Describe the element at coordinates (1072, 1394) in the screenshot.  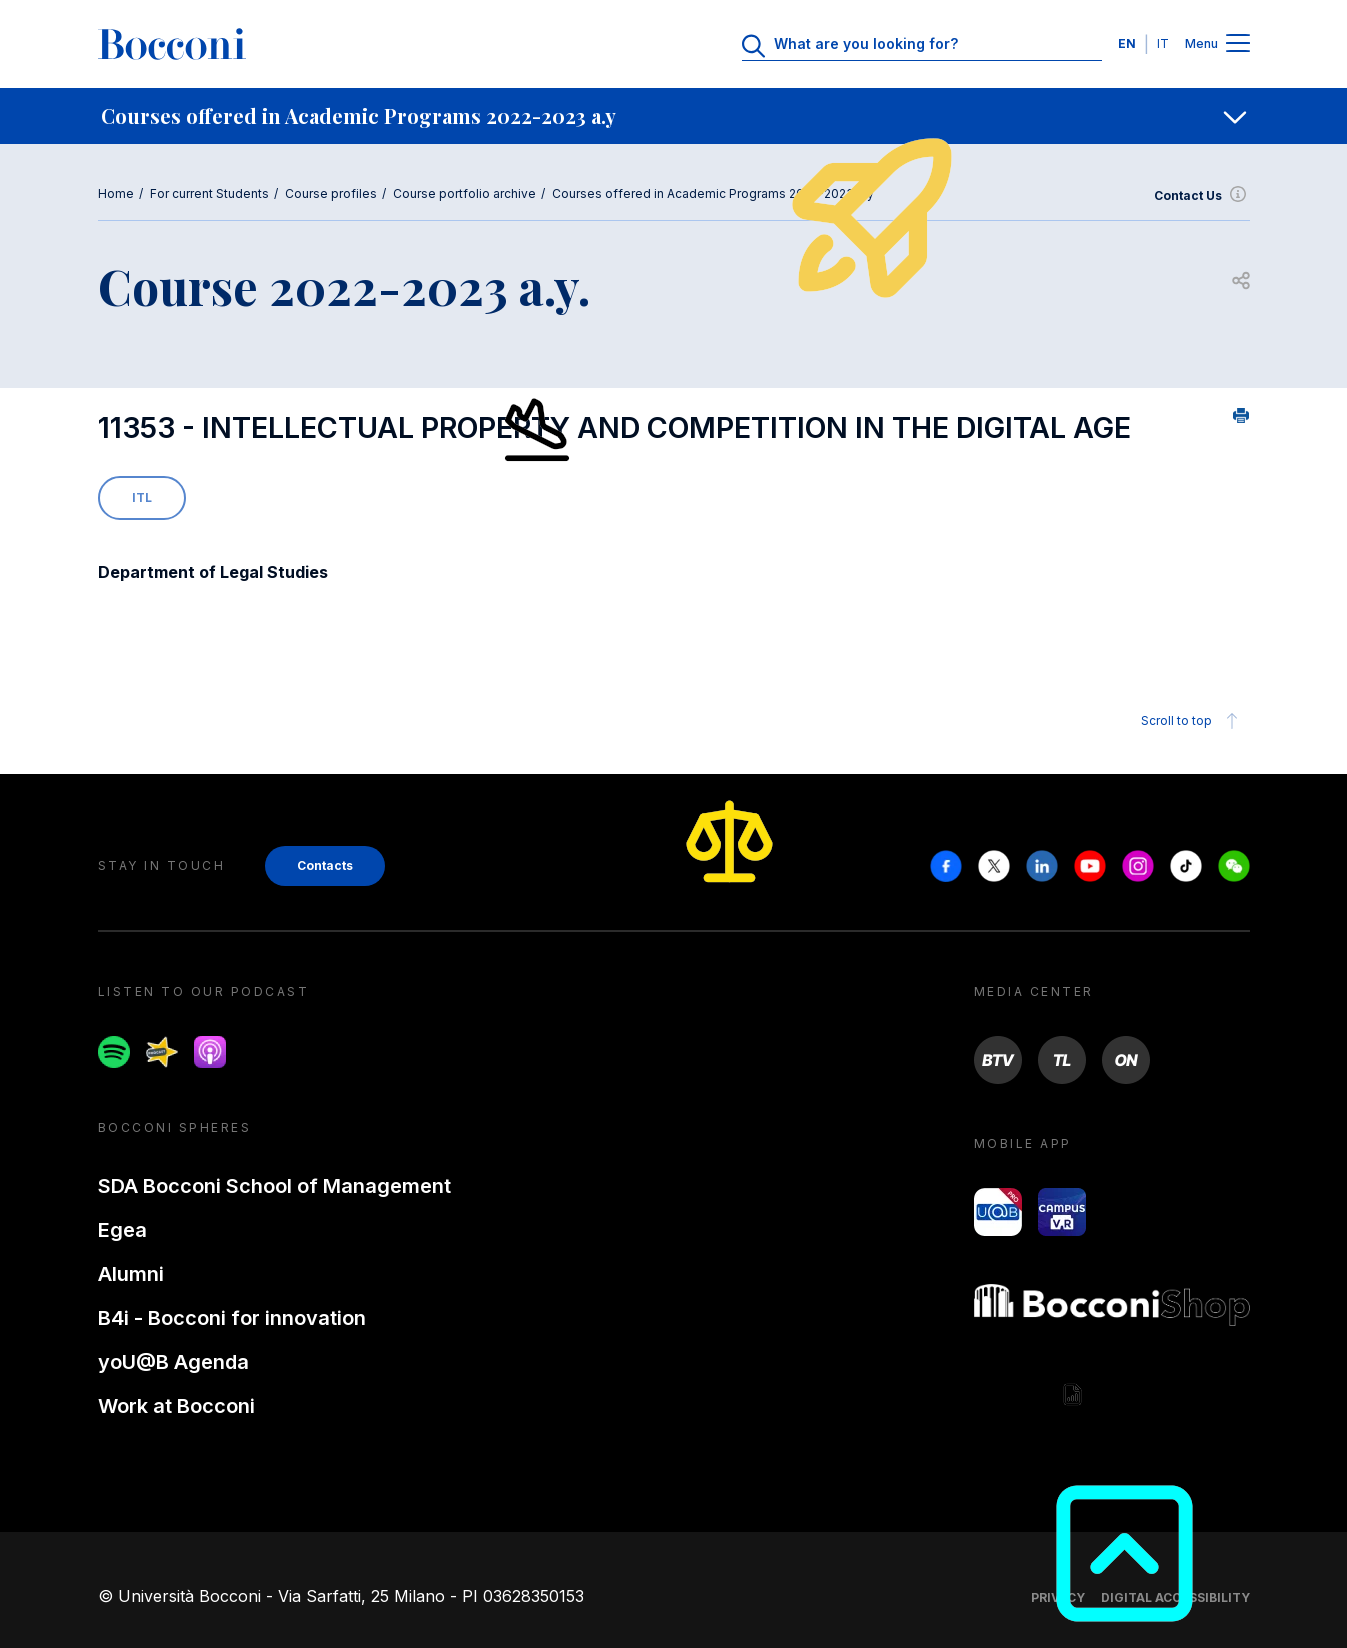
I see `view file with growth analytics` at that location.